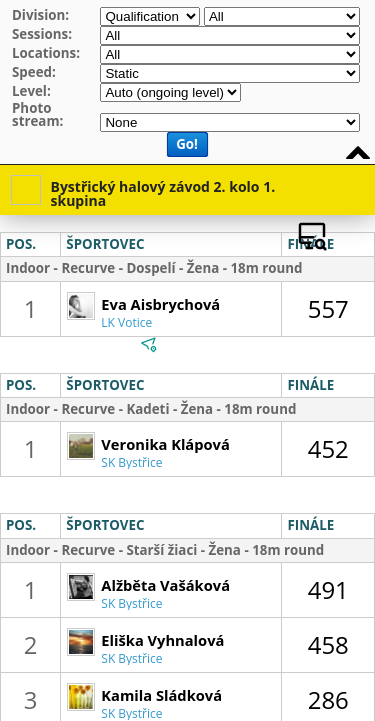 This screenshot has height=721, width=375. What do you see at coordinates (312, 236) in the screenshot?
I see `search for connected devices on your network` at bounding box center [312, 236].